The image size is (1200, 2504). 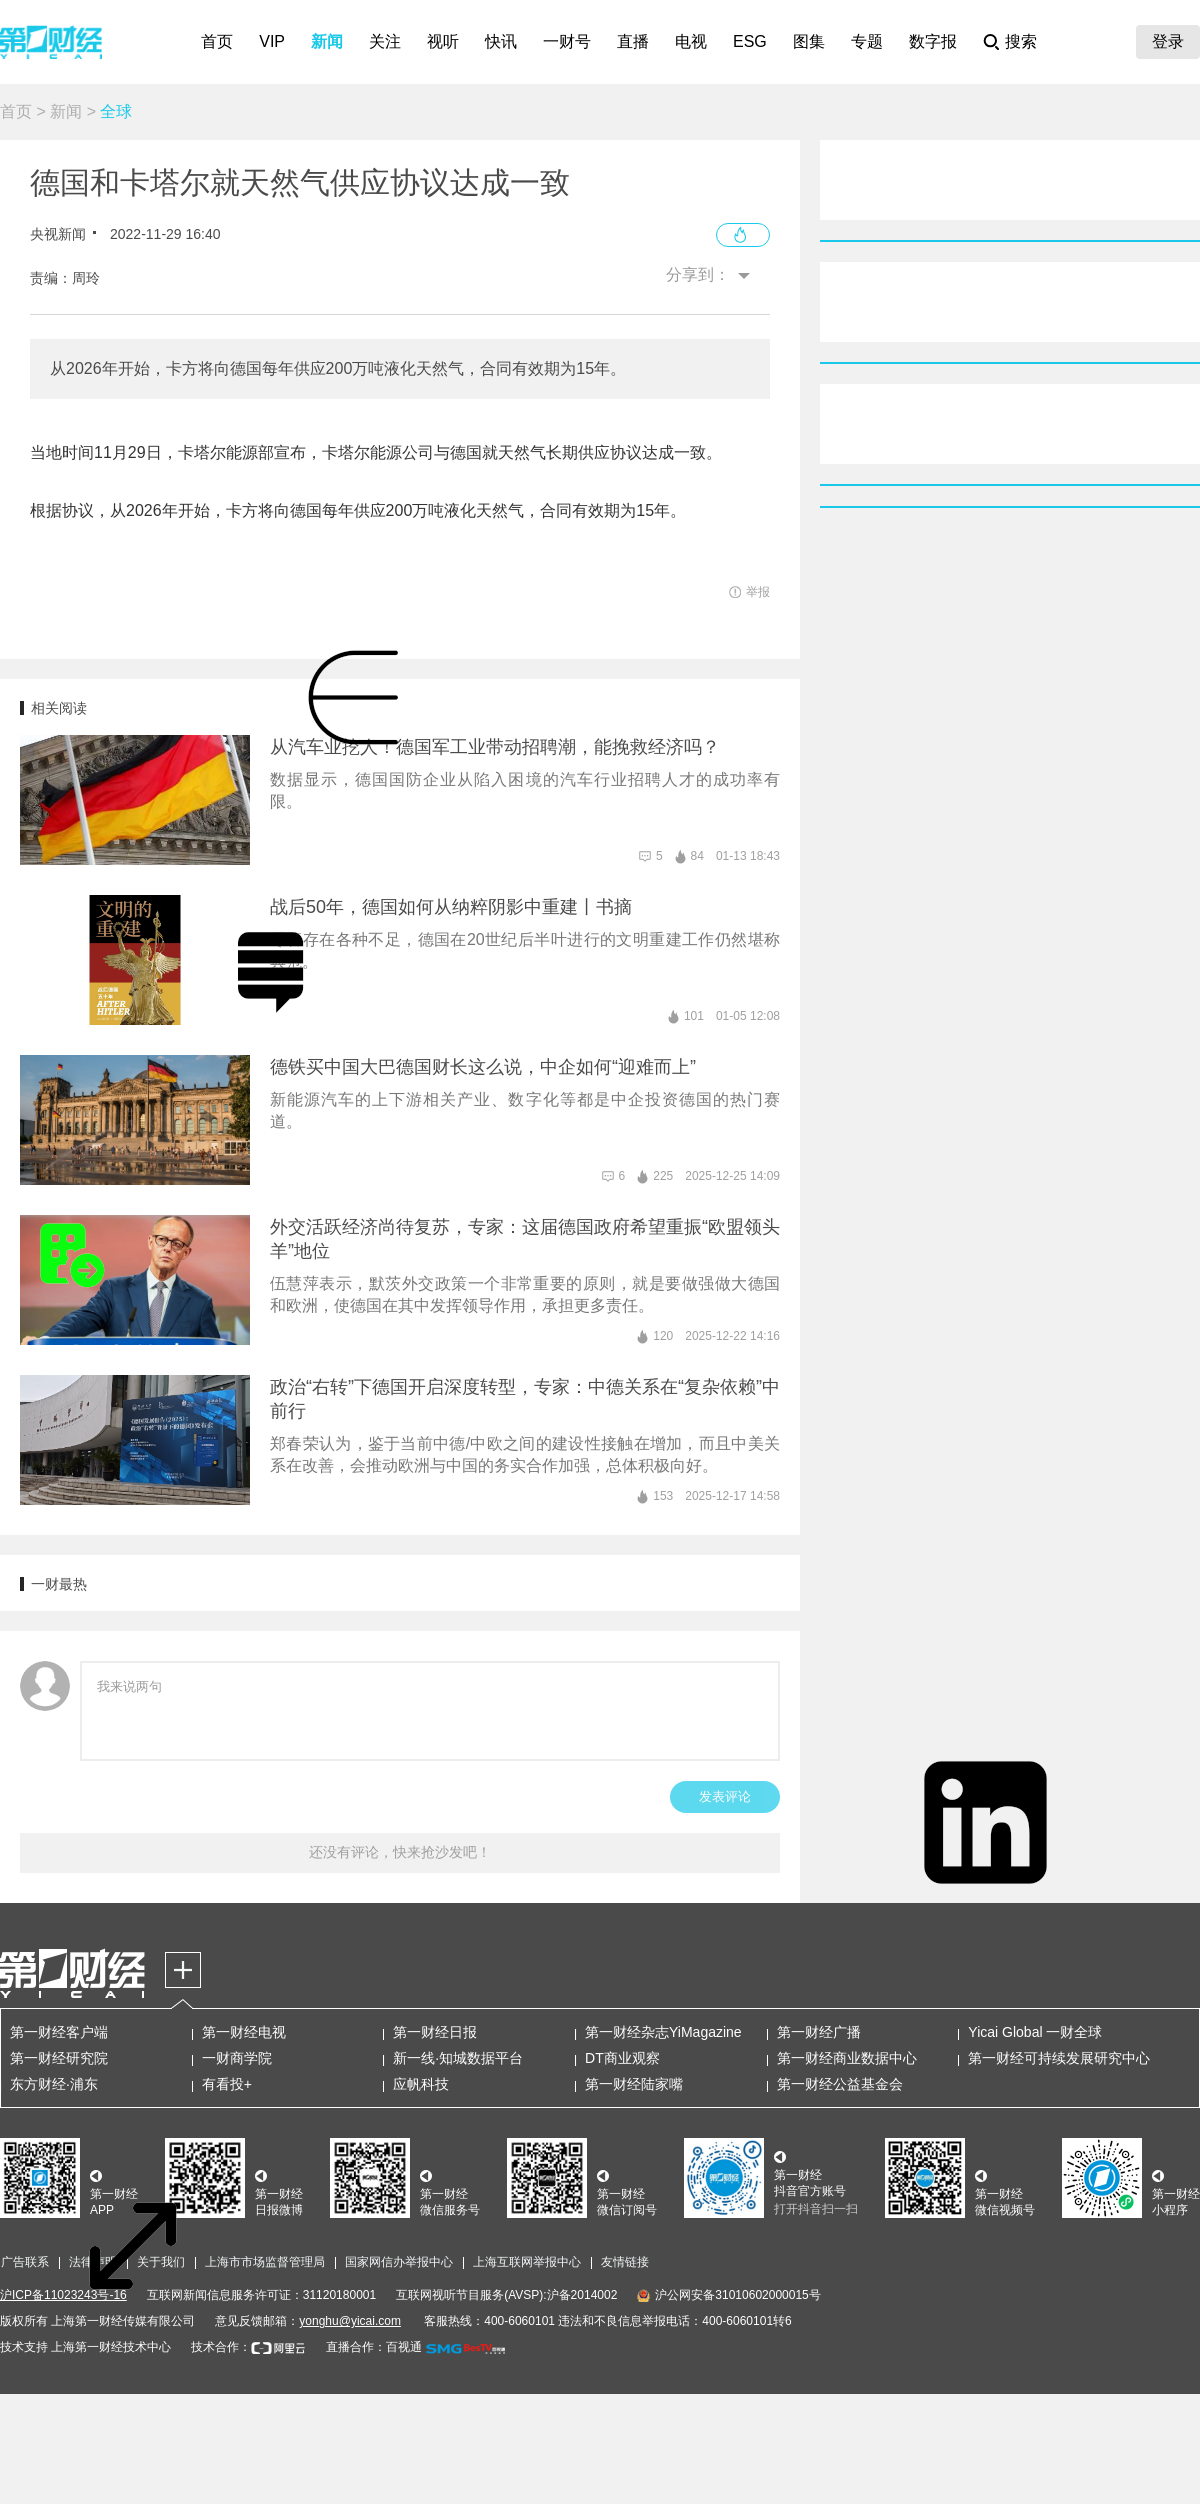 What do you see at coordinates (270, 972) in the screenshot?
I see `stack exchange logo` at bounding box center [270, 972].